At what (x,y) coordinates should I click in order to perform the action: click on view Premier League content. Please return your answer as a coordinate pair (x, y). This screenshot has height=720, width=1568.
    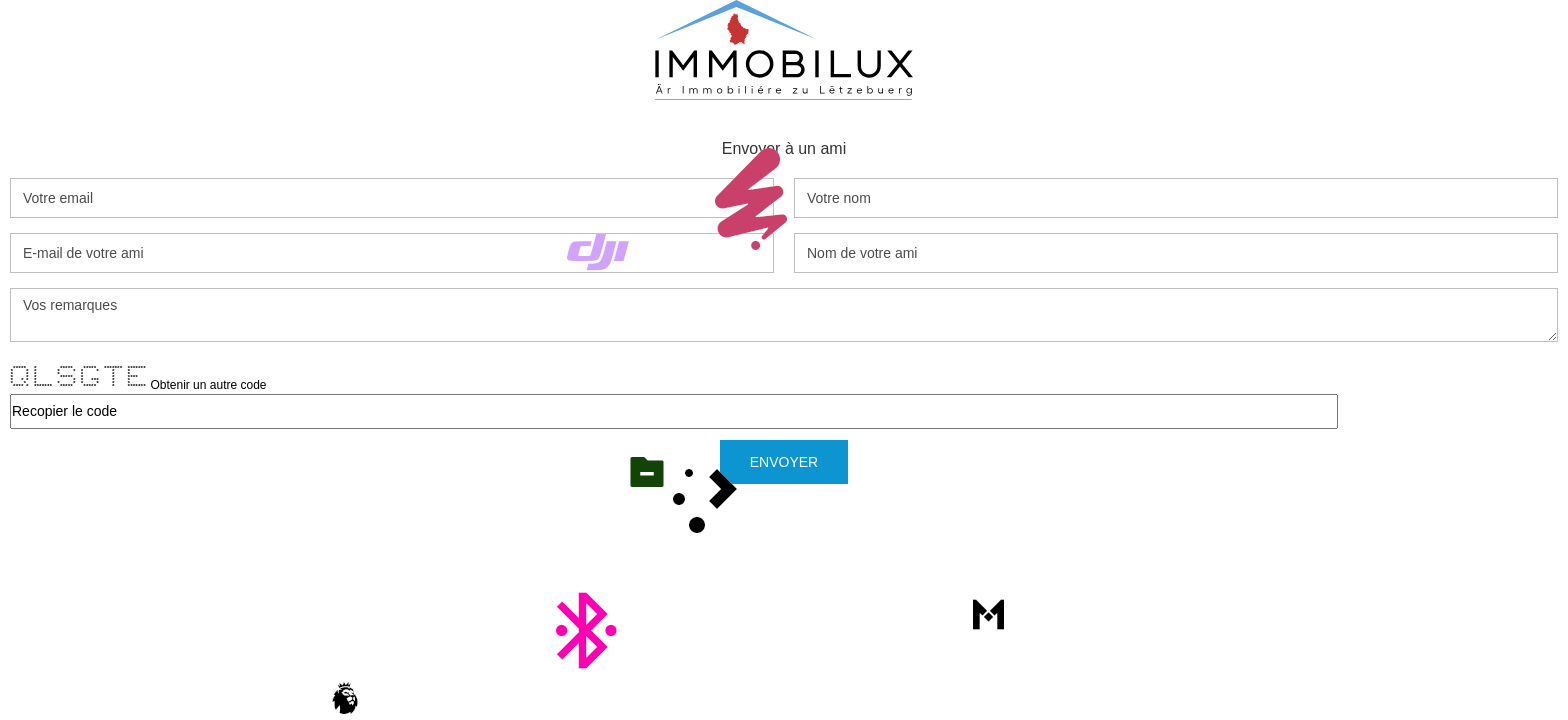
    Looking at the image, I should click on (345, 698).